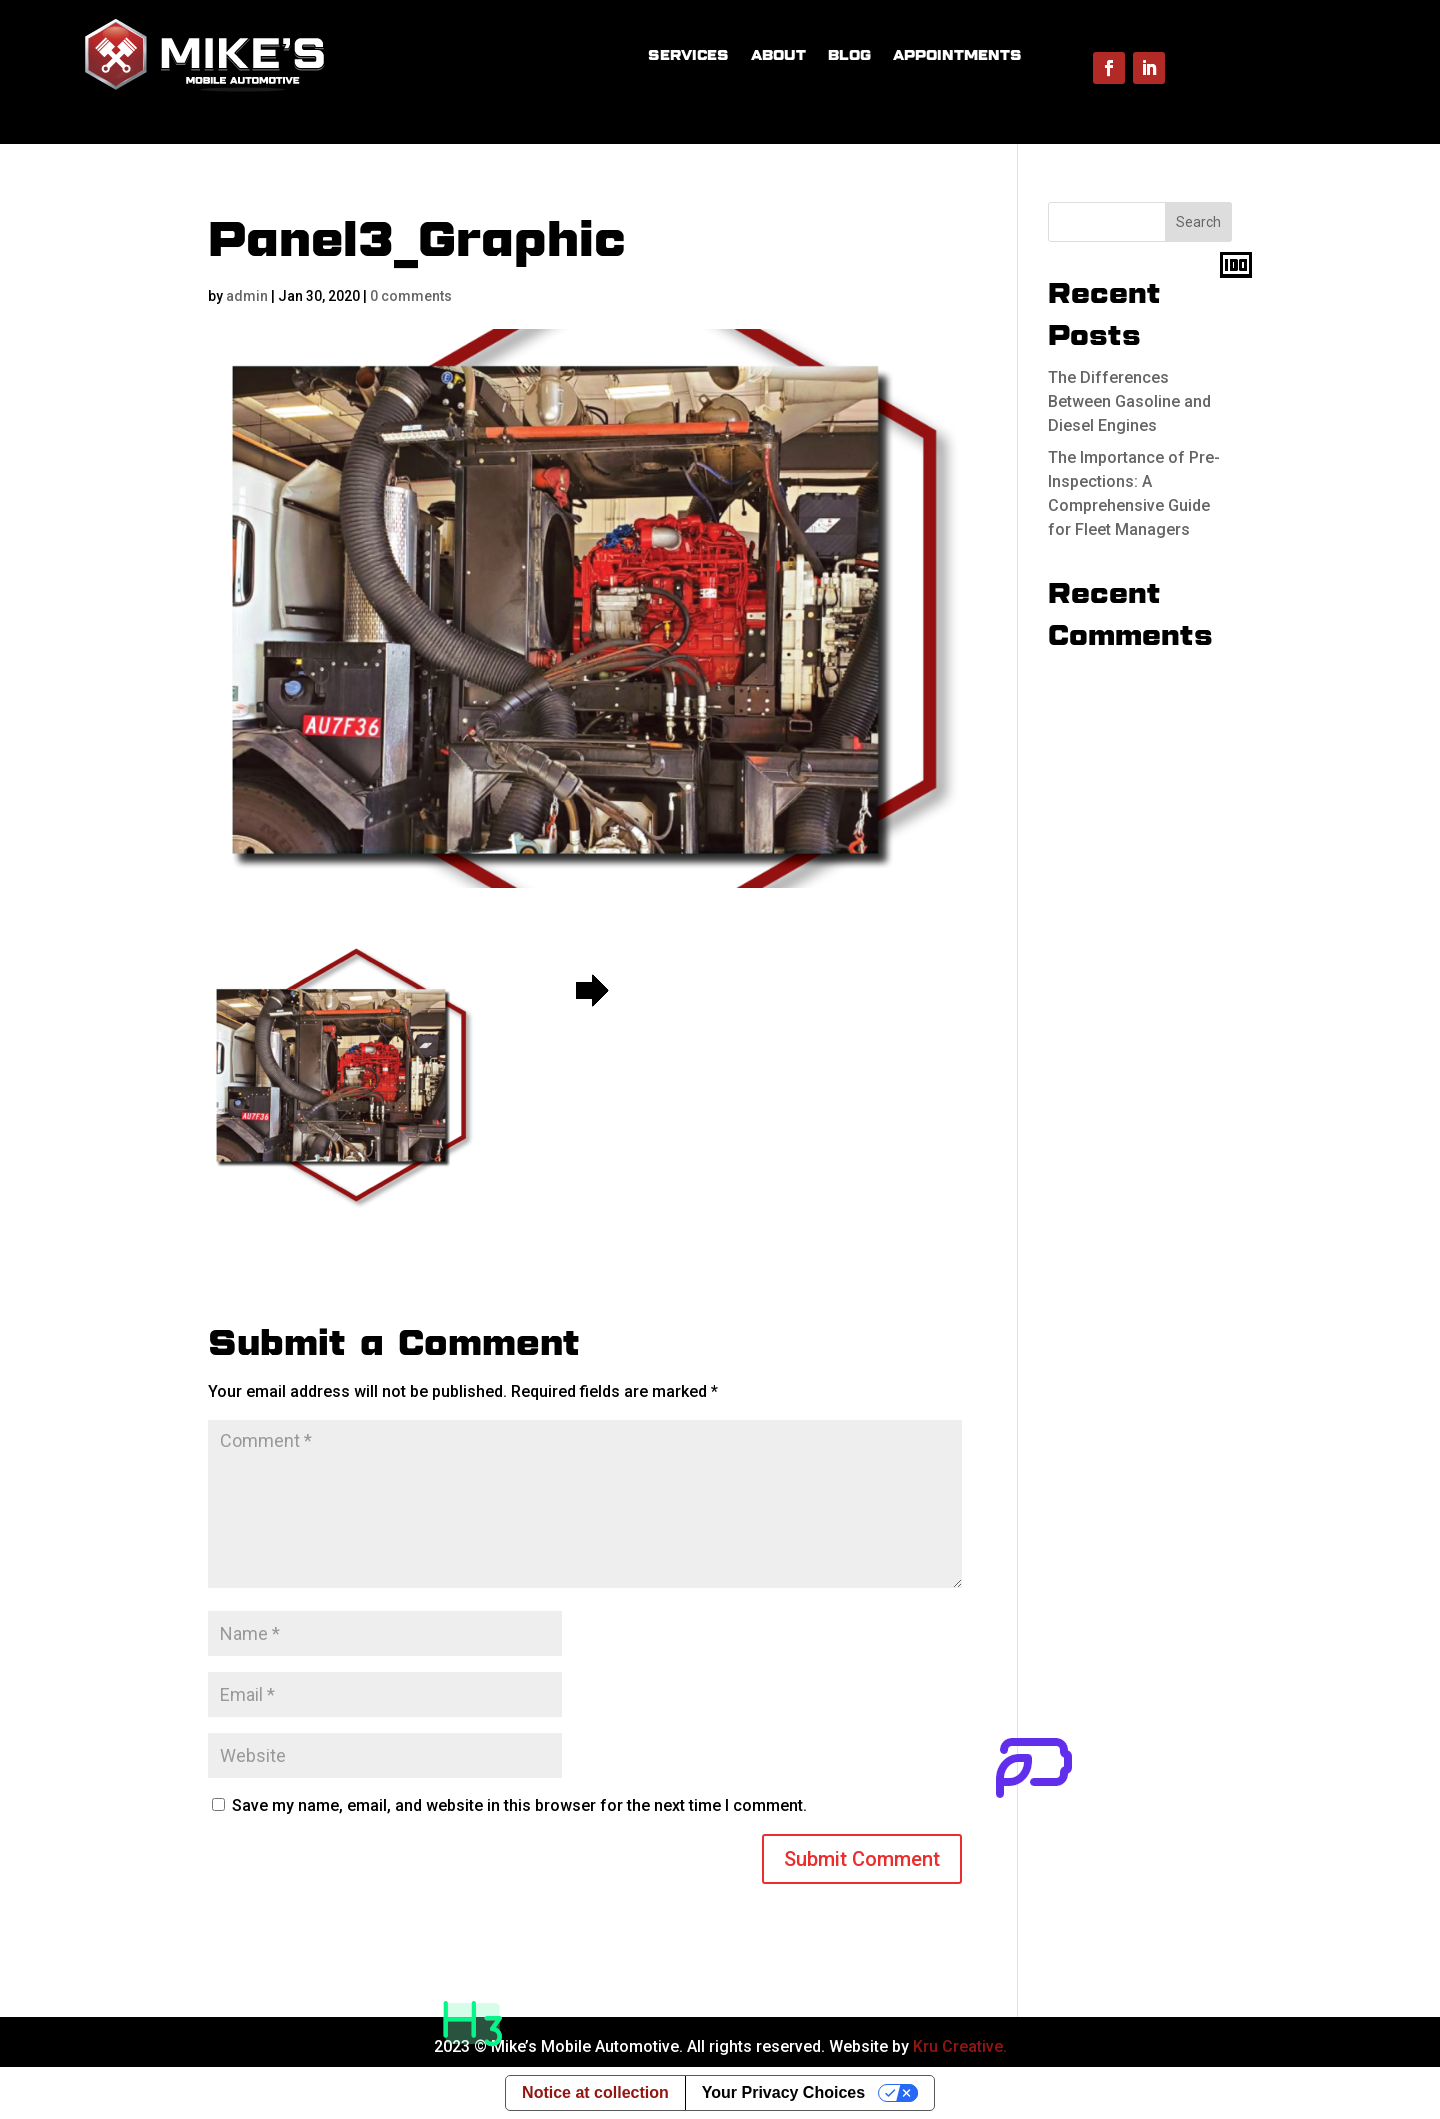 This screenshot has height=2119, width=1440. What do you see at coordinates (469, 2022) in the screenshot?
I see `format text as heading level 3` at bounding box center [469, 2022].